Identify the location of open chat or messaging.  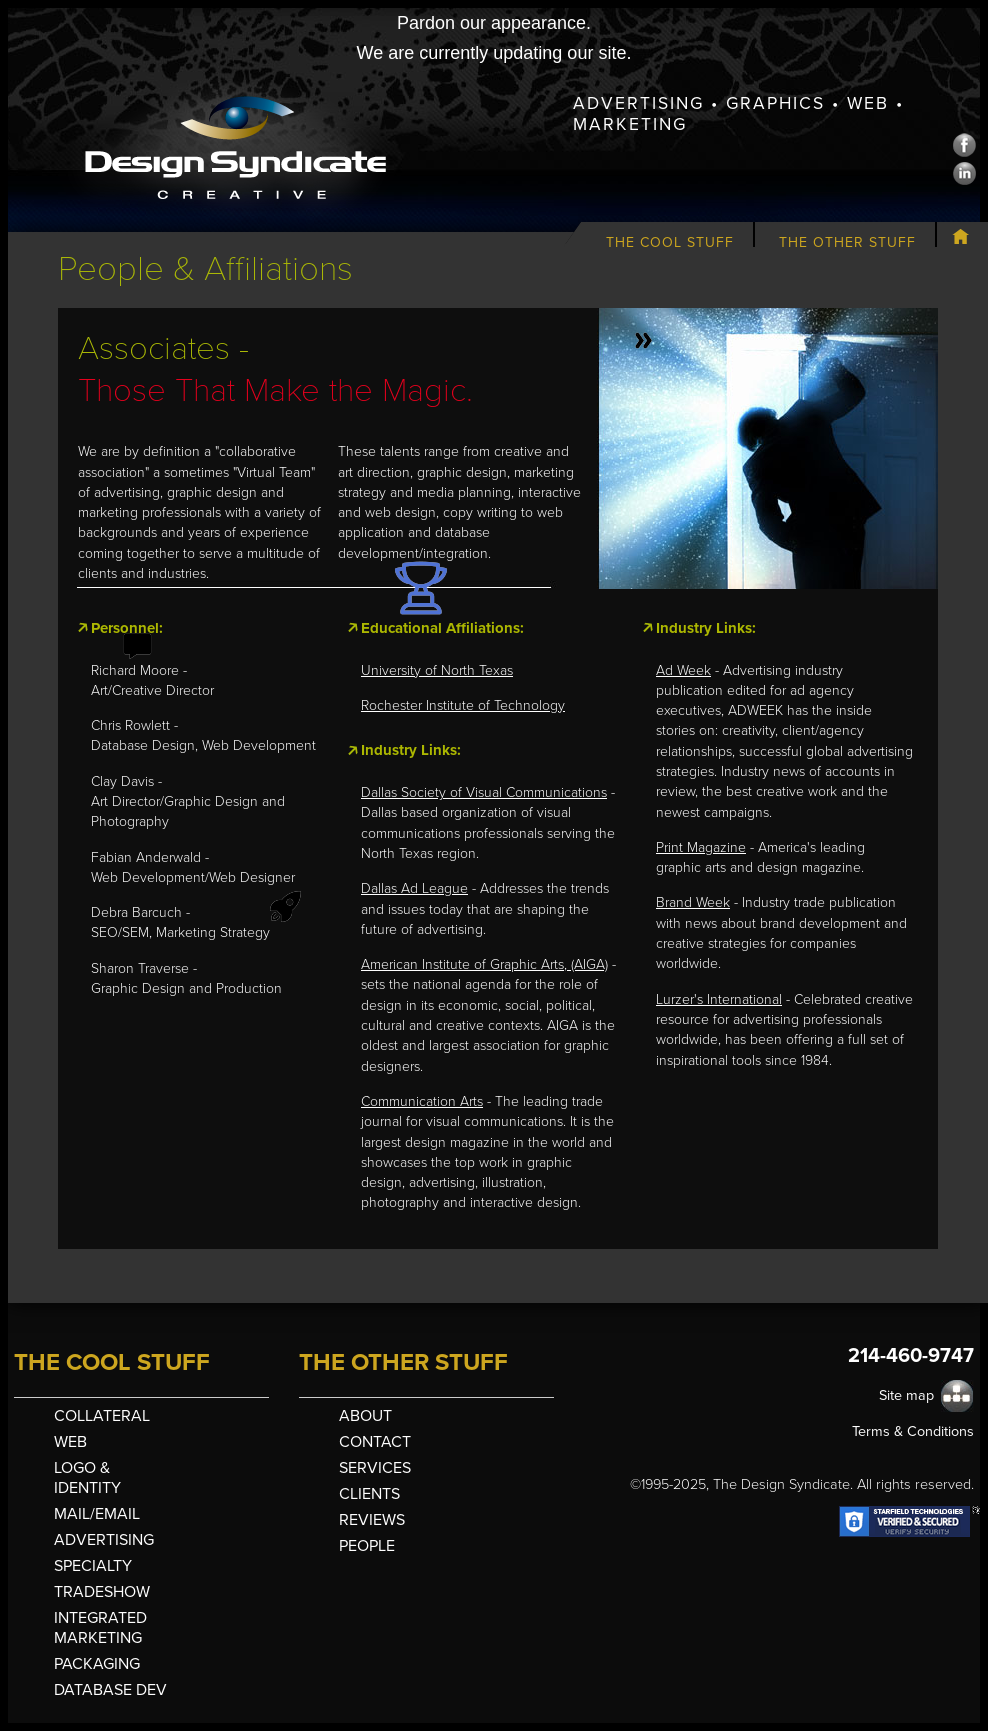
(137, 646).